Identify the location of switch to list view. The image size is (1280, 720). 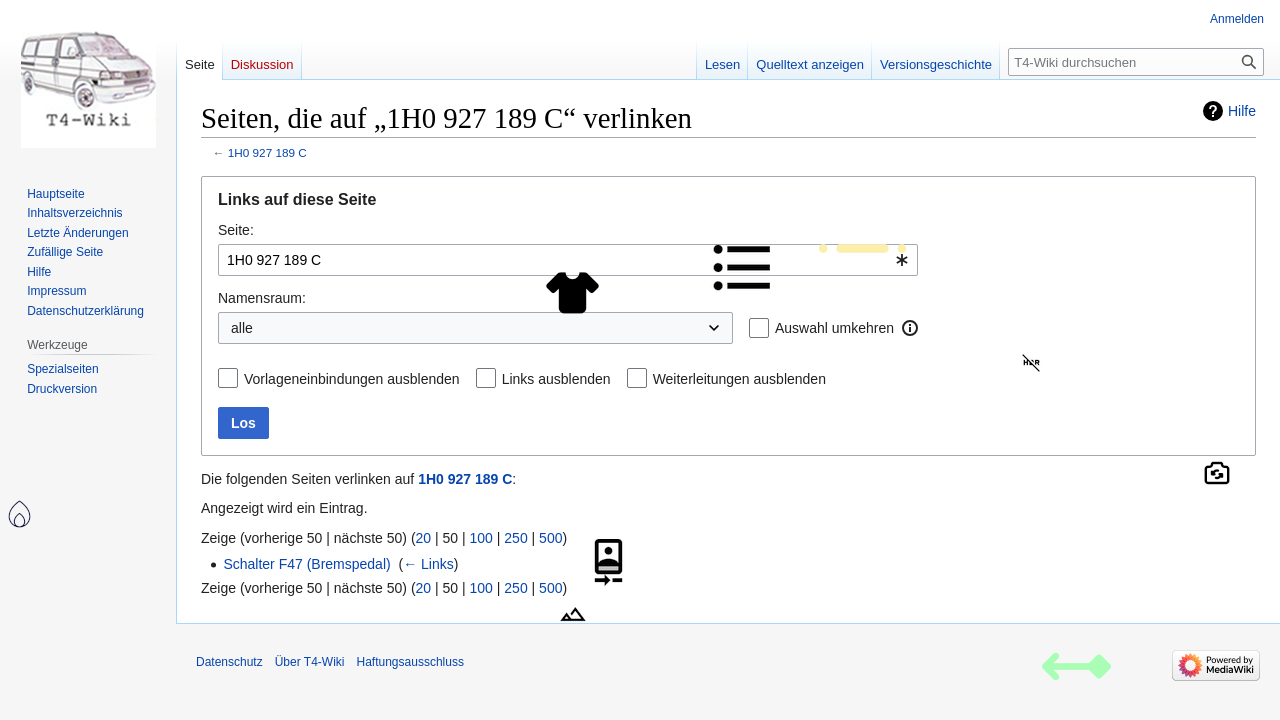
(742, 267).